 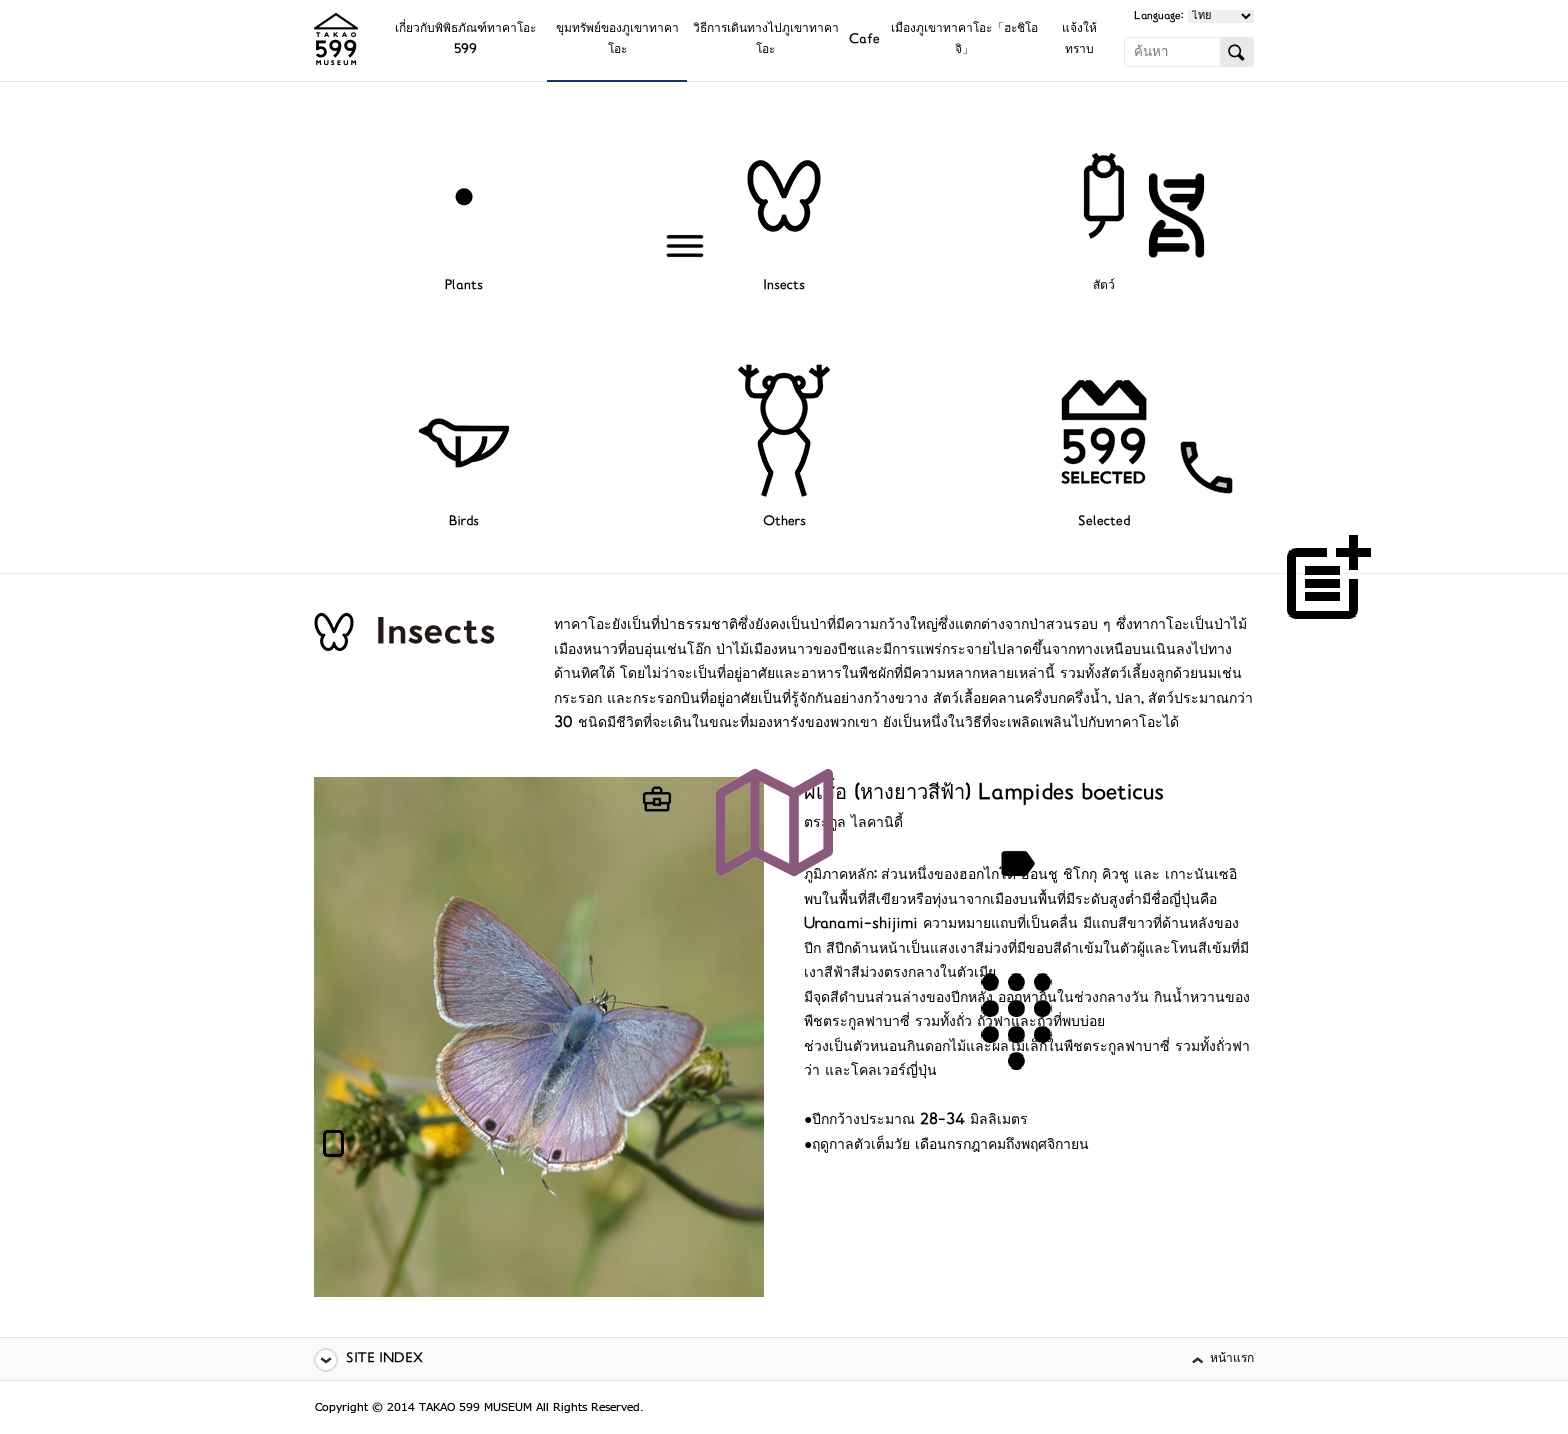 What do you see at coordinates (1176, 215) in the screenshot?
I see `access genetics or biological data` at bounding box center [1176, 215].